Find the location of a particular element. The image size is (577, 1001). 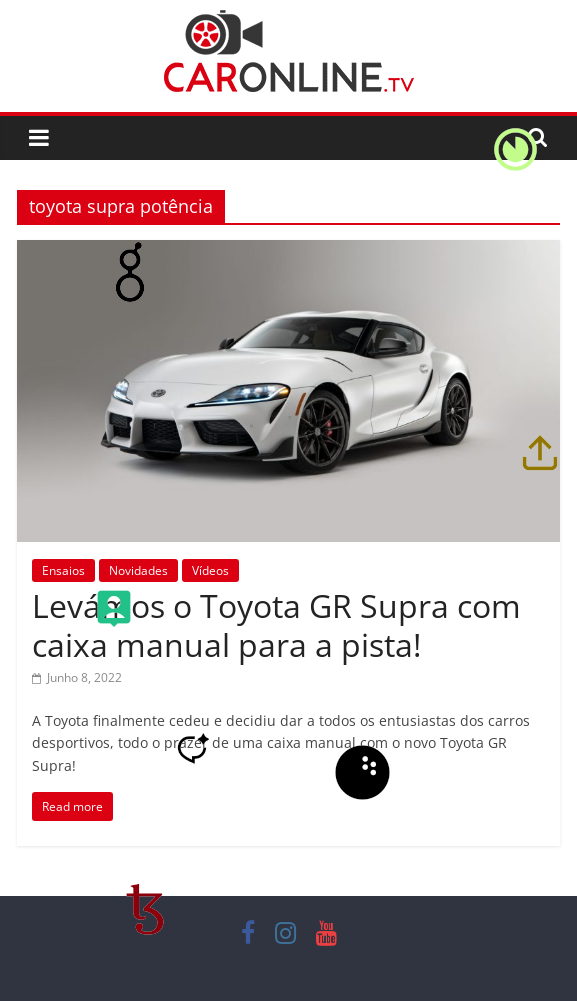

tezos (XTZ) cryptocurrency logo is located at coordinates (145, 908).